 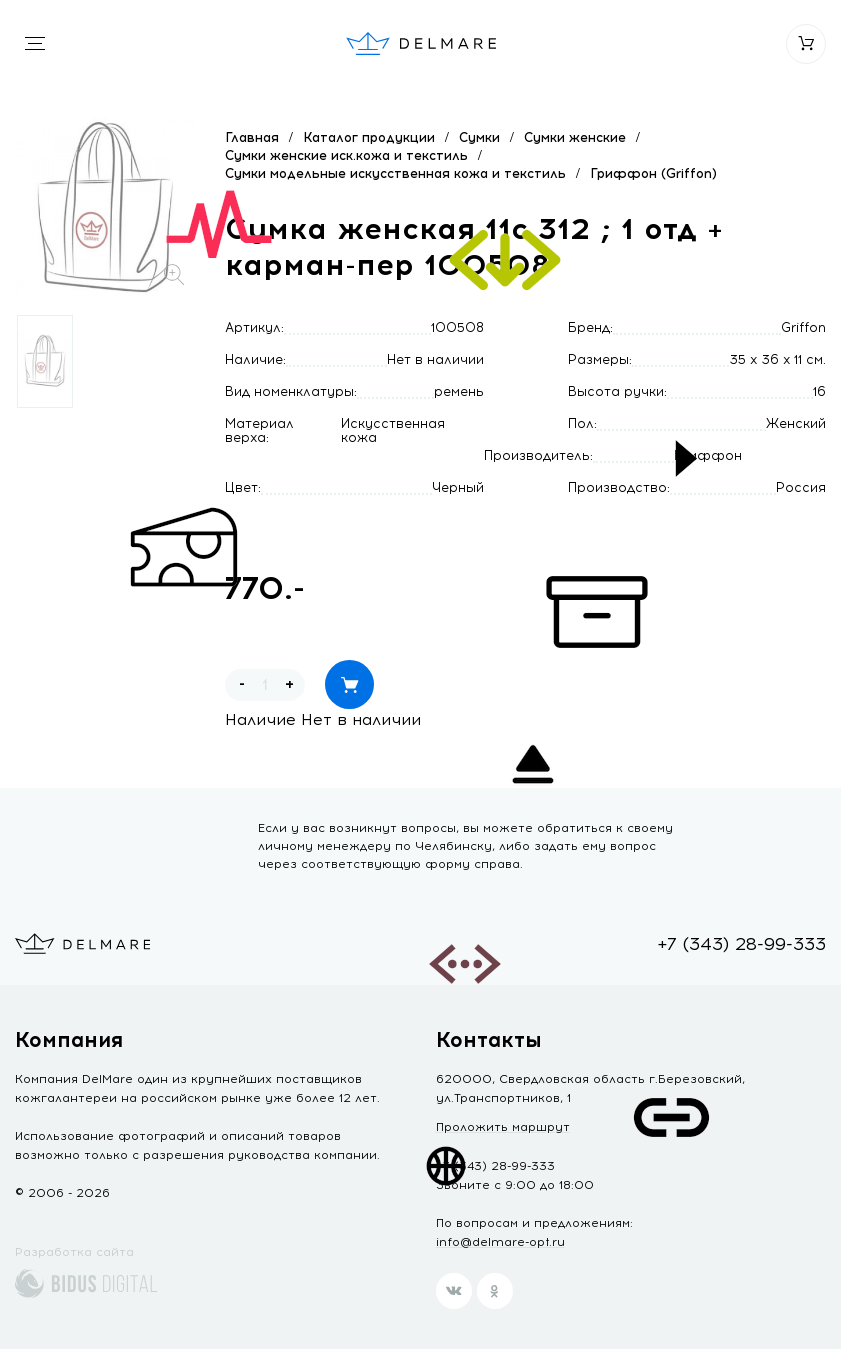 I want to click on access sports or basketball-related content, so click(x=446, y=1166).